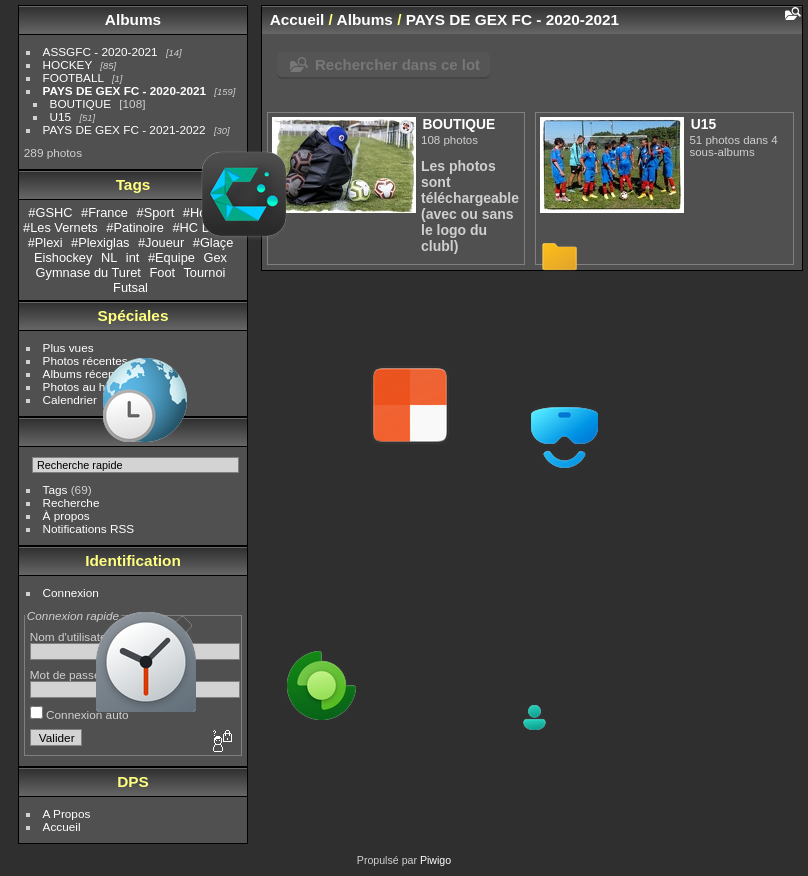  What do you see at coordinates (244, 194) in the screenshot?
I see `open cachyos welcome app` at bounding box center [244, 194].